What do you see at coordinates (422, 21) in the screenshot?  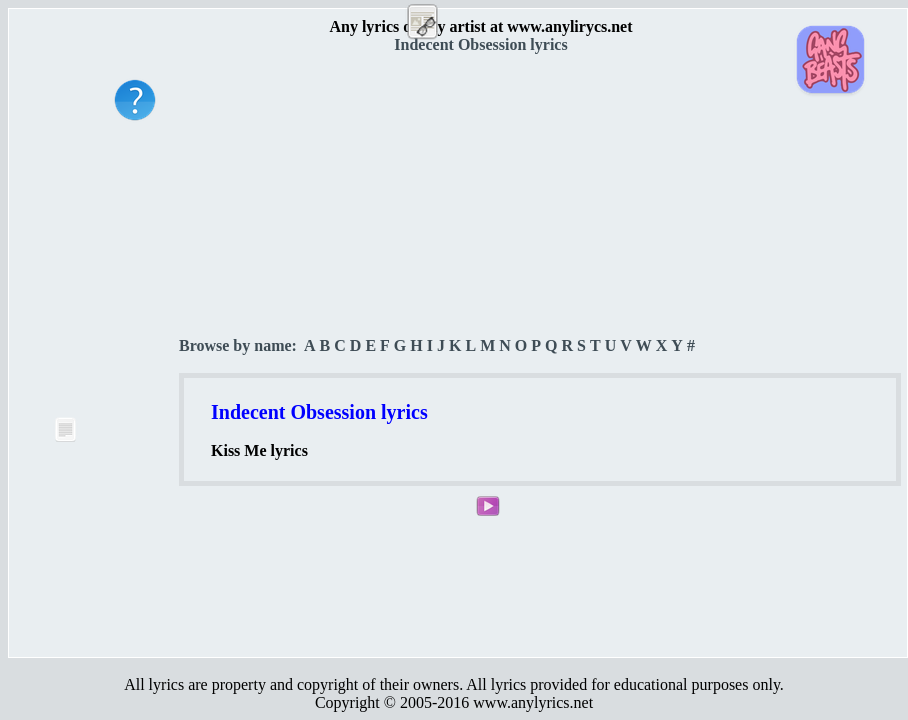 I see `open the documents app` at bounding box center [422, 21].